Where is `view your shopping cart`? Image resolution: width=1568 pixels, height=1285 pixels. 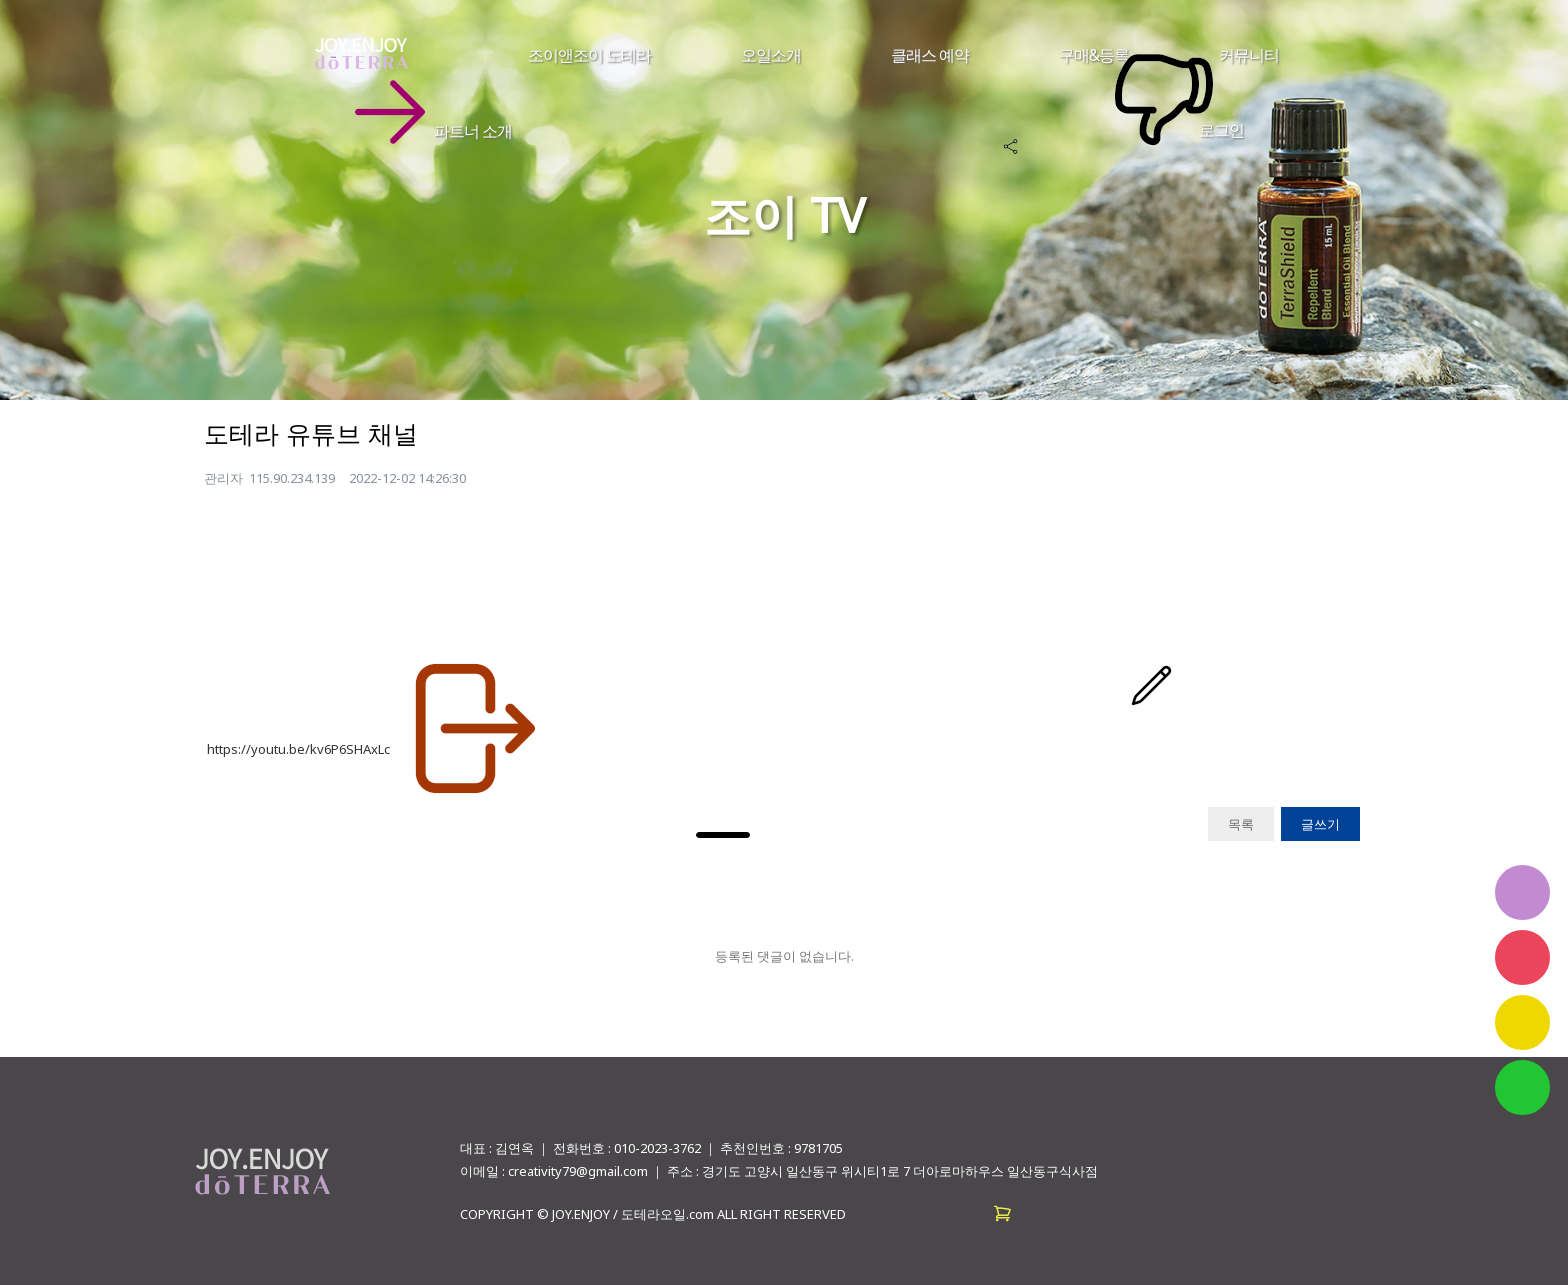
view your shopping cart is located at coordinates (1002, 1213).